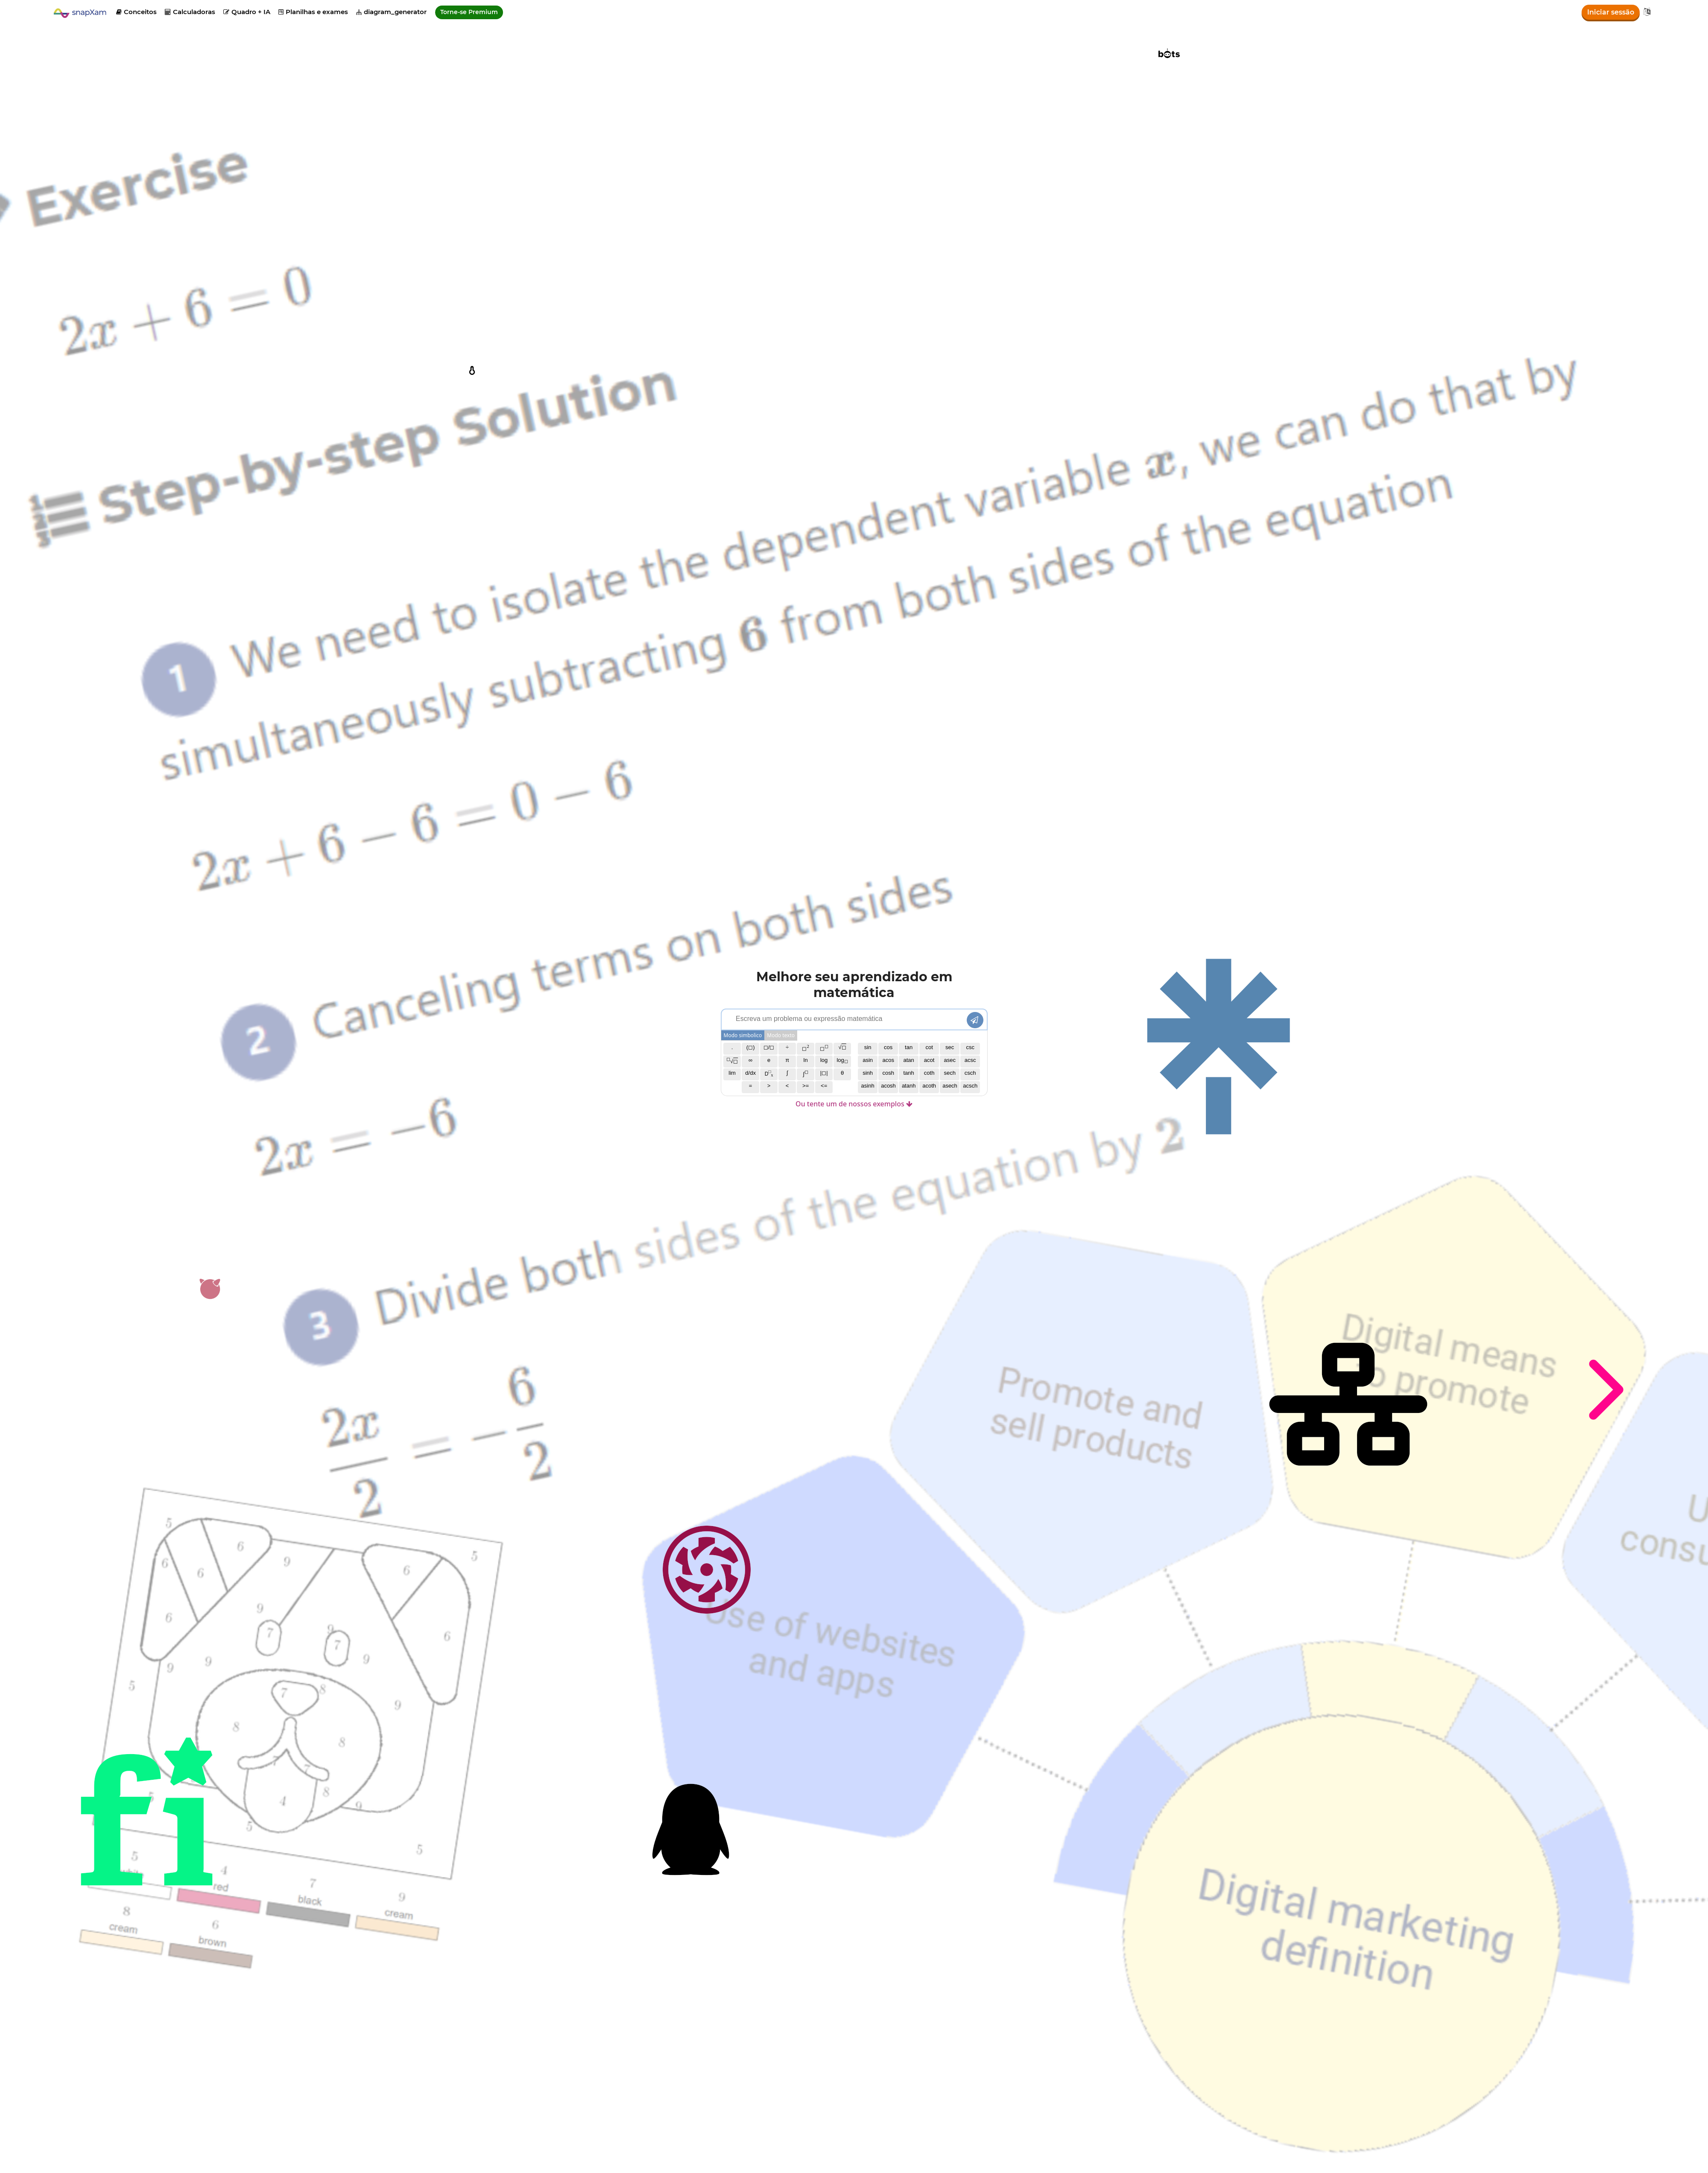  Describe the element at coordinates (1602, 1389) in the screenshot. I see `navigate to the next item or screen` at that location.